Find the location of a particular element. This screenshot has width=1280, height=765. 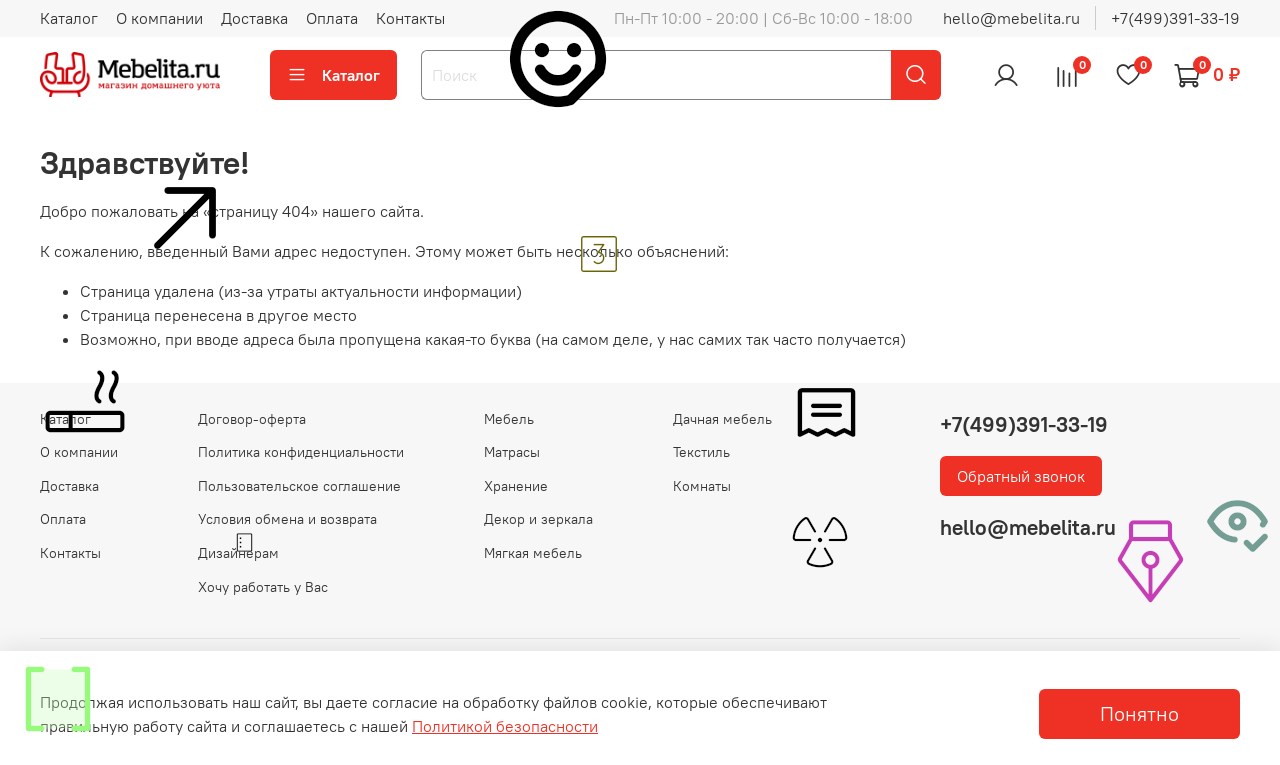

indicates a designated smoking area is located at coordinates (85, 410).